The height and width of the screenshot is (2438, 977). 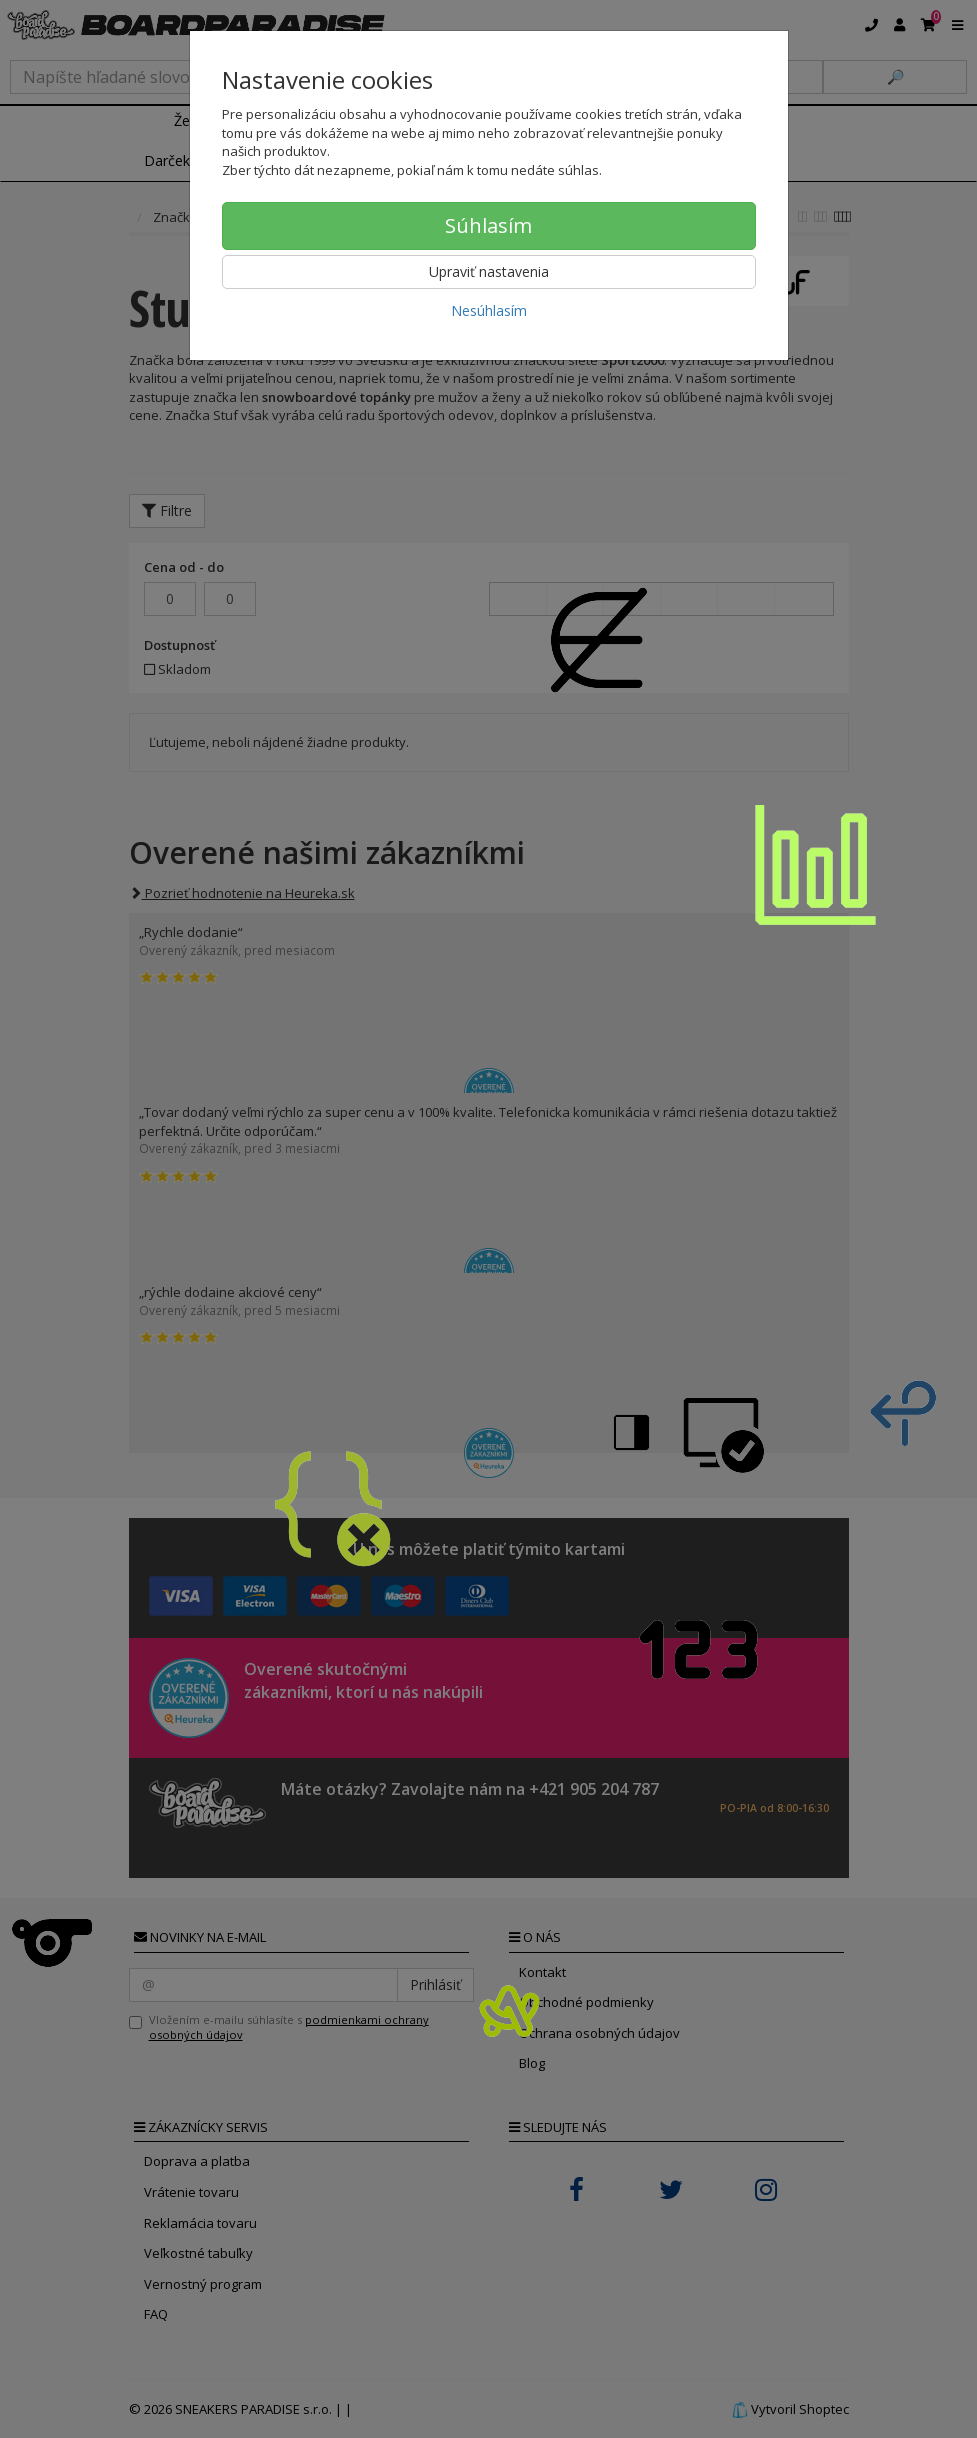 What do you see at coordinates (901, 1411) in the screenshot?
I see `undo recent action` at bounding box center [901, 1411].